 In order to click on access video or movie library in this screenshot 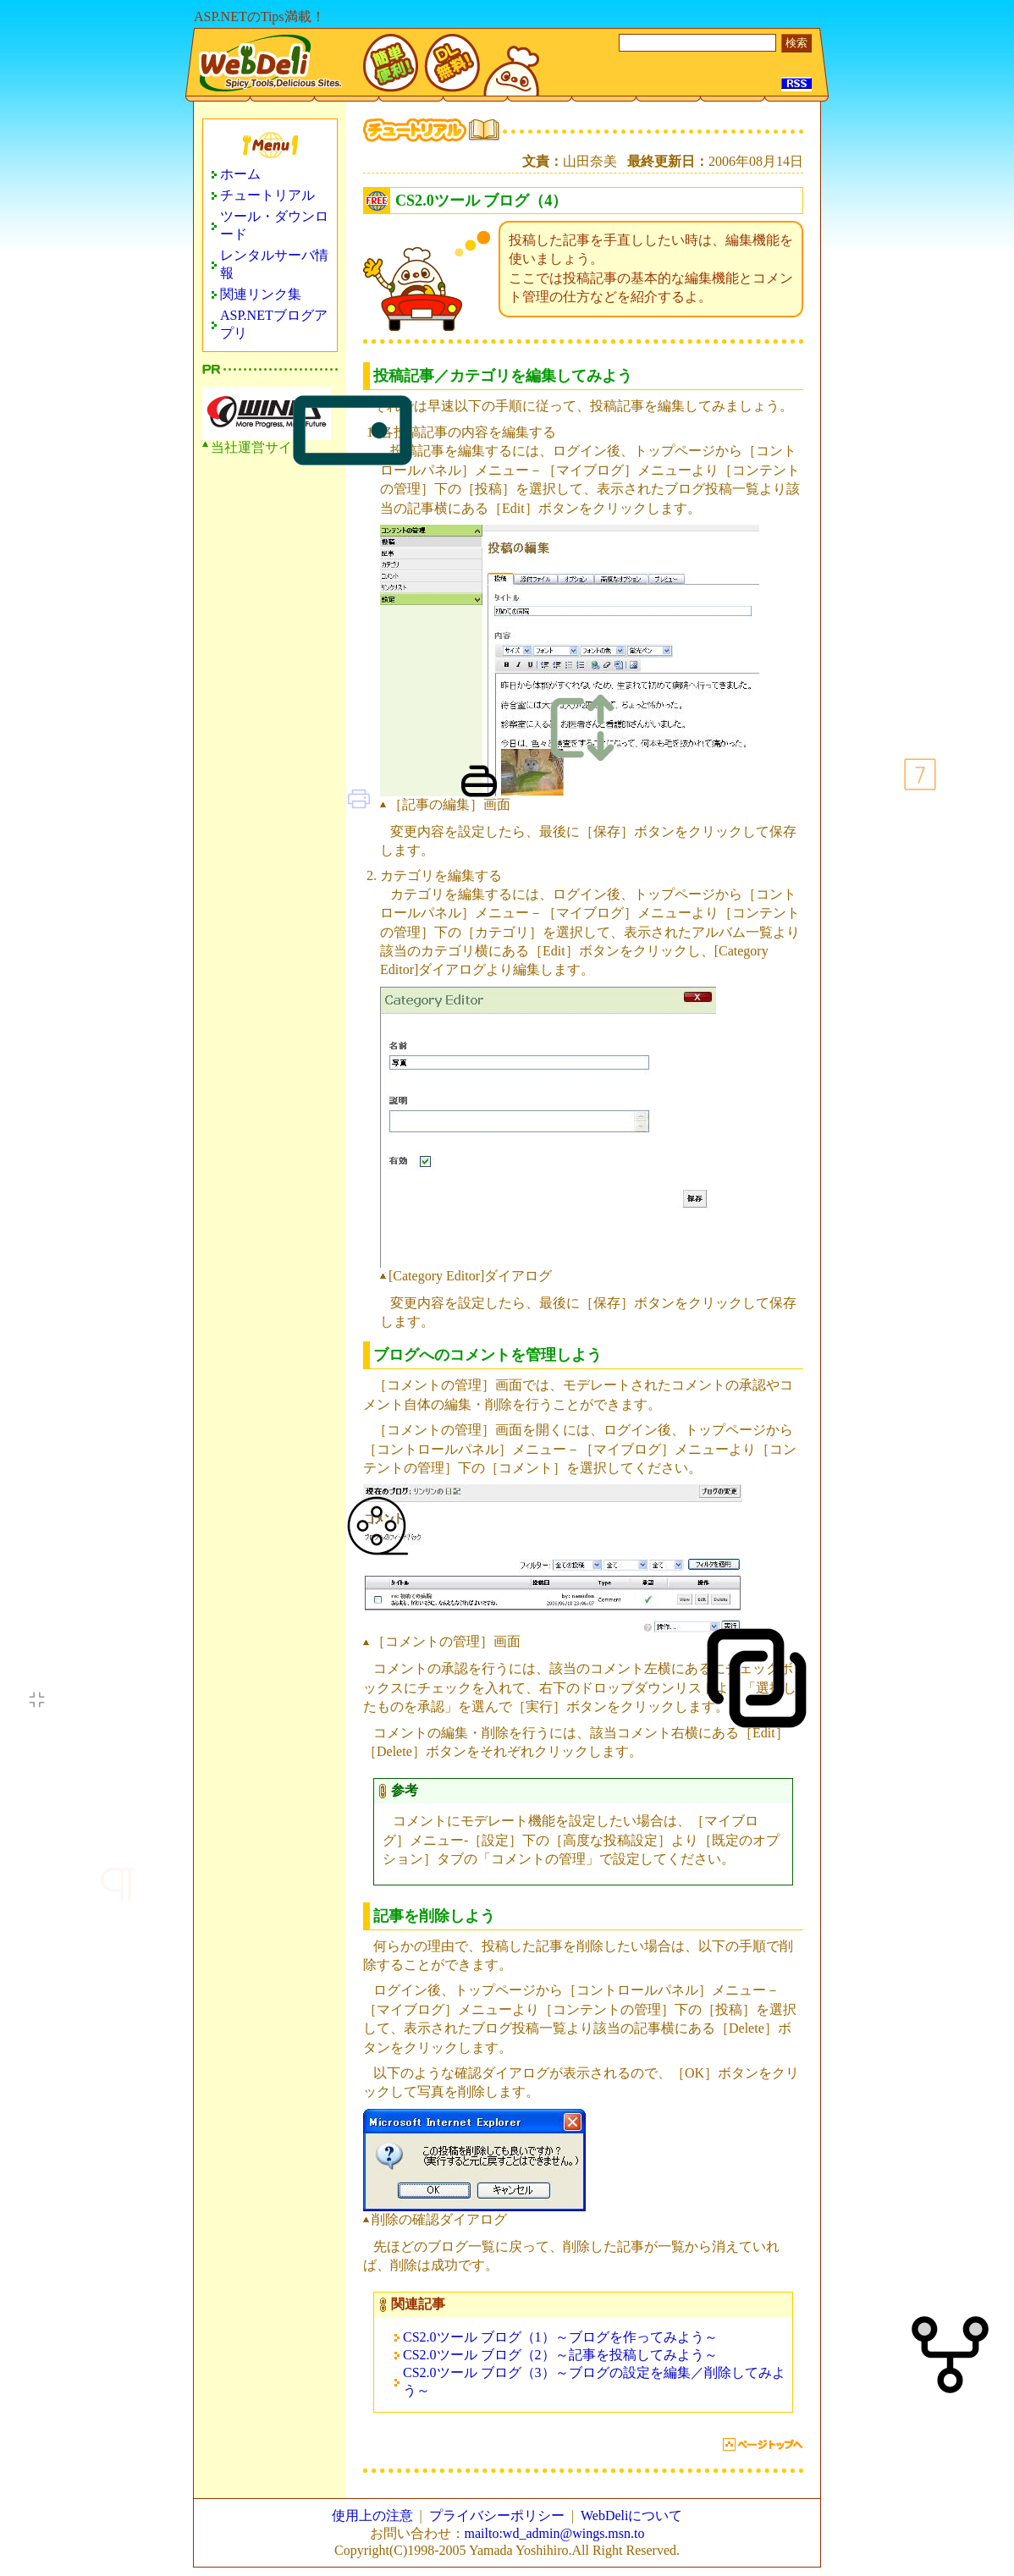, I will do `click(377, 1526)`.